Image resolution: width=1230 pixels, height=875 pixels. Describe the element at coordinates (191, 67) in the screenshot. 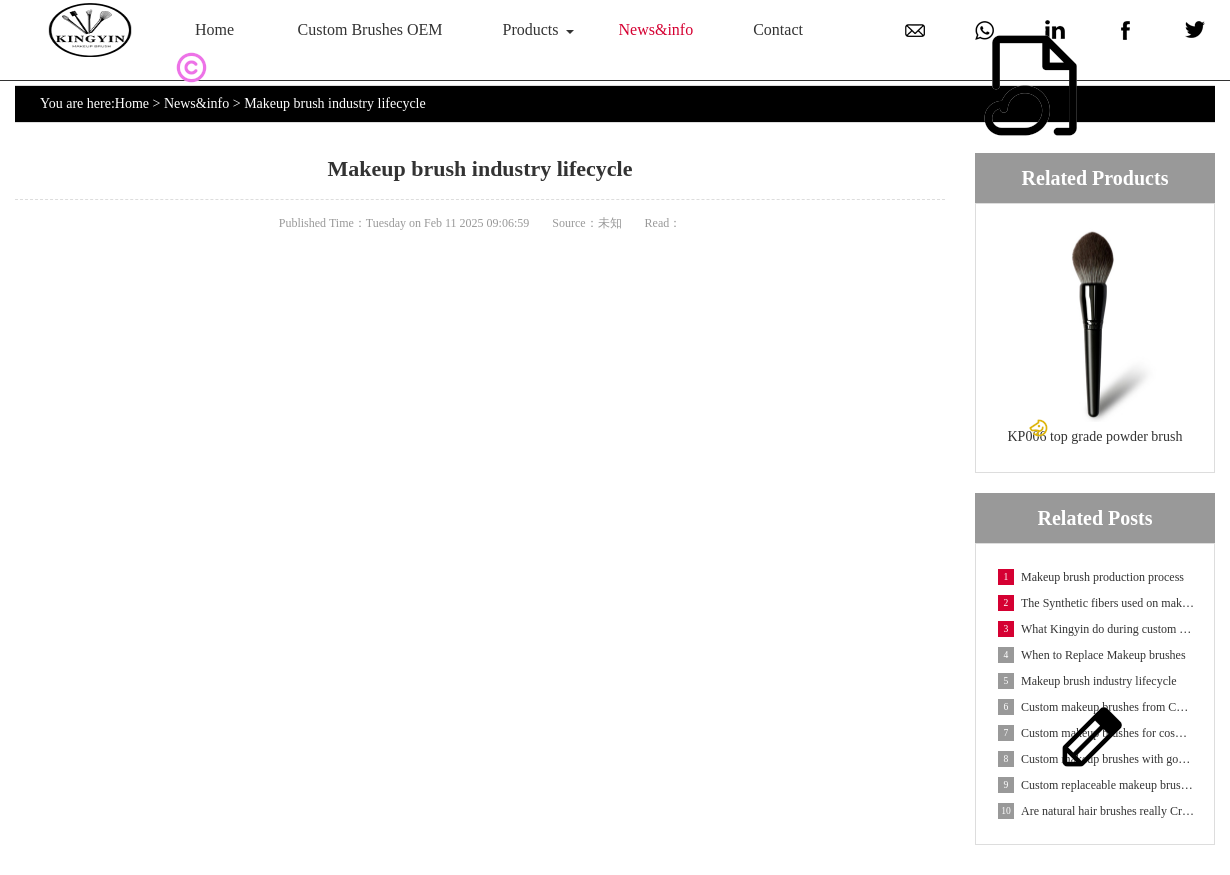

I see `indicates copyrighted content` at that location.